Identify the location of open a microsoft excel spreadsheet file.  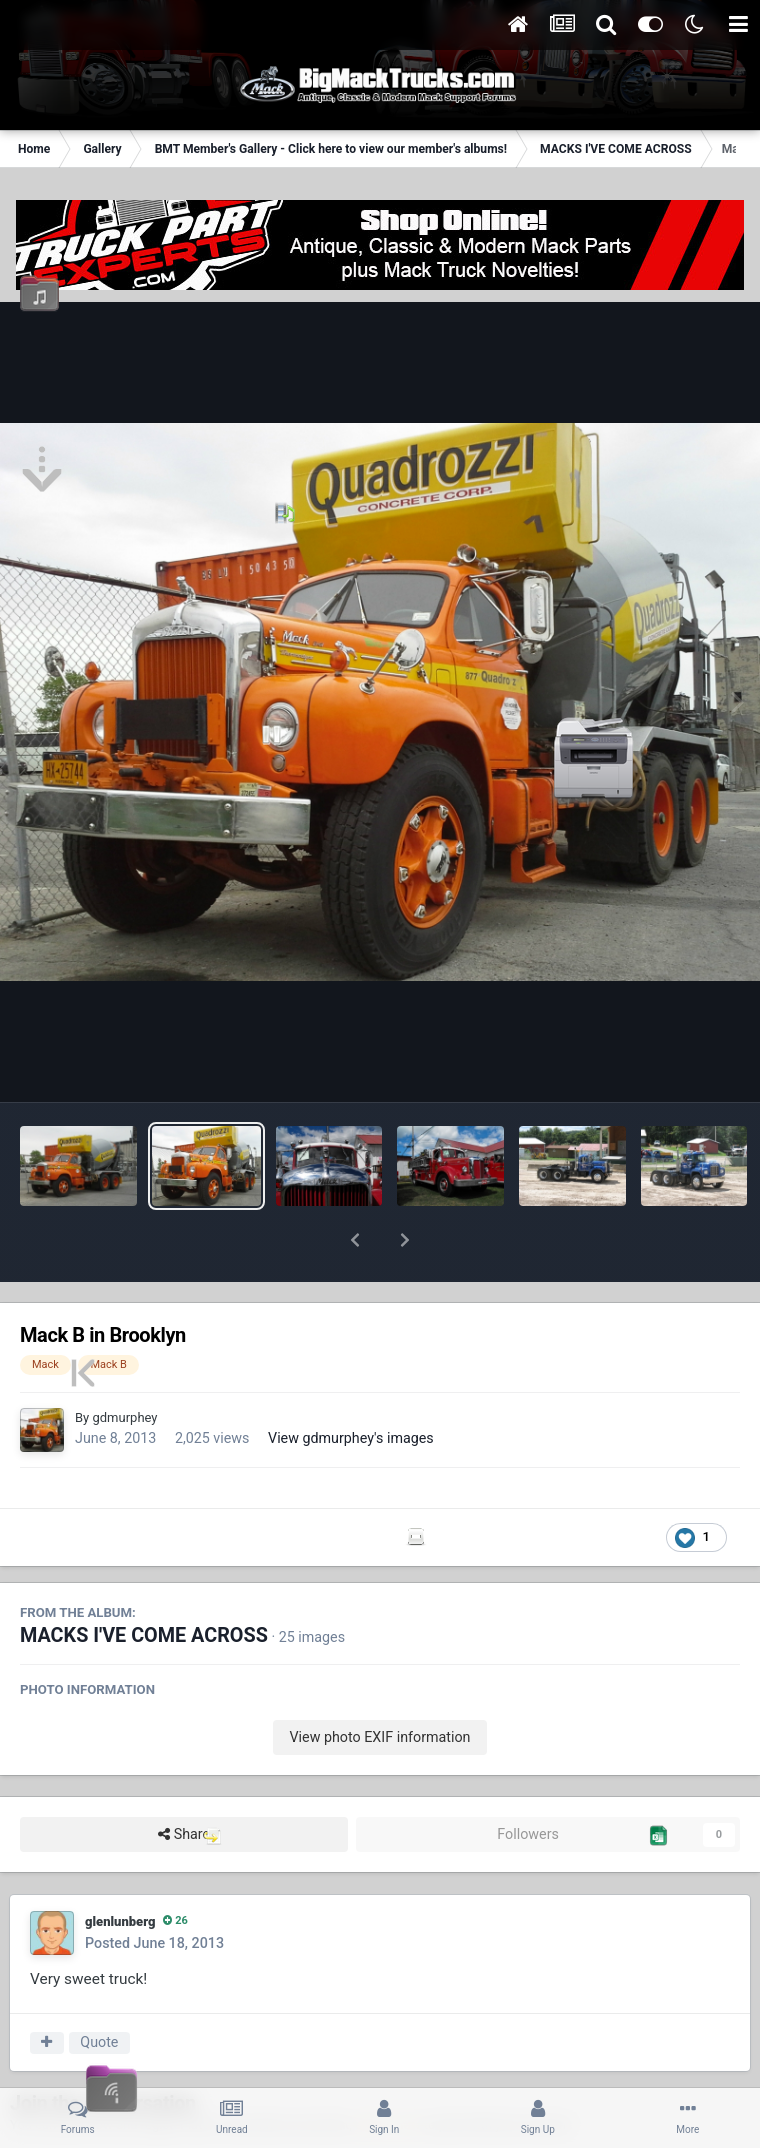
(658, 1835).